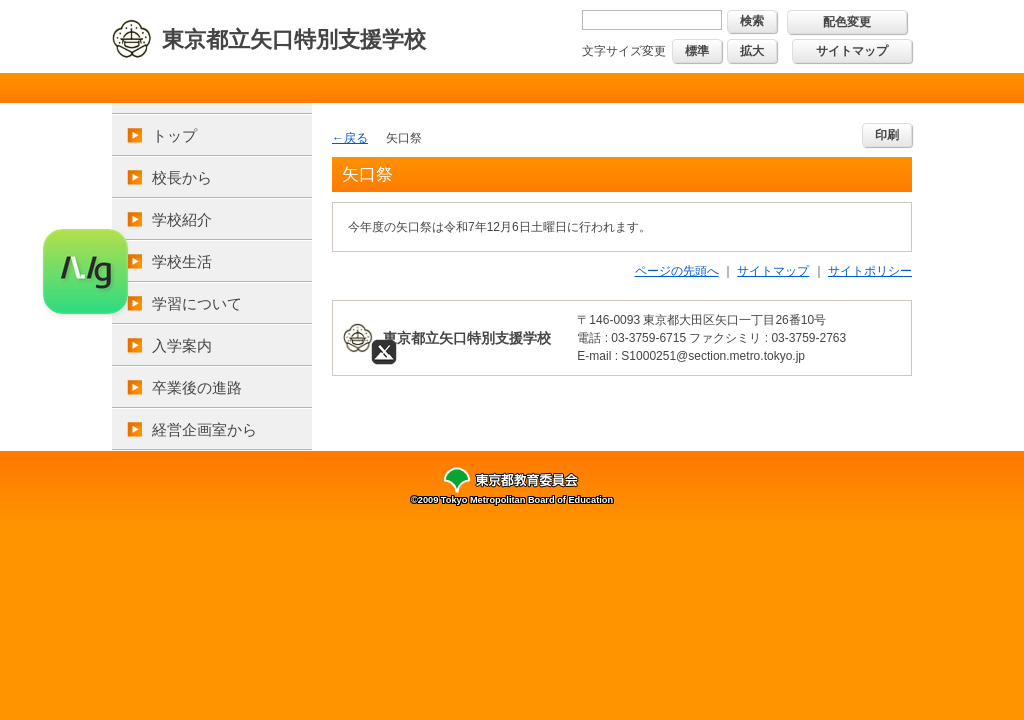 The width and height of the screenshot is (1024, 720). Describe the element at coordinates (384, 352) in the screenshot. I see `launch mx linux application` at that location.